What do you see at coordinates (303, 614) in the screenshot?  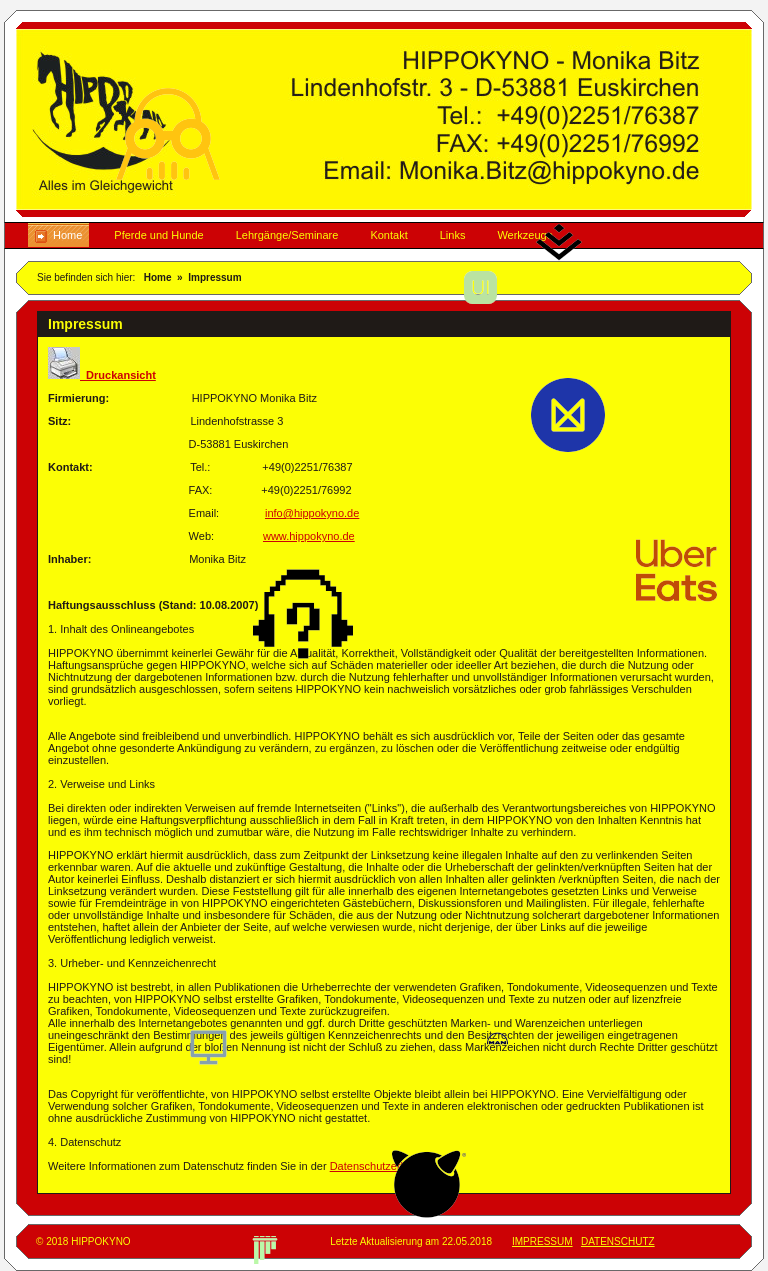 I see `open the 1001tracklists app or website` at bounding box center [303, 614].